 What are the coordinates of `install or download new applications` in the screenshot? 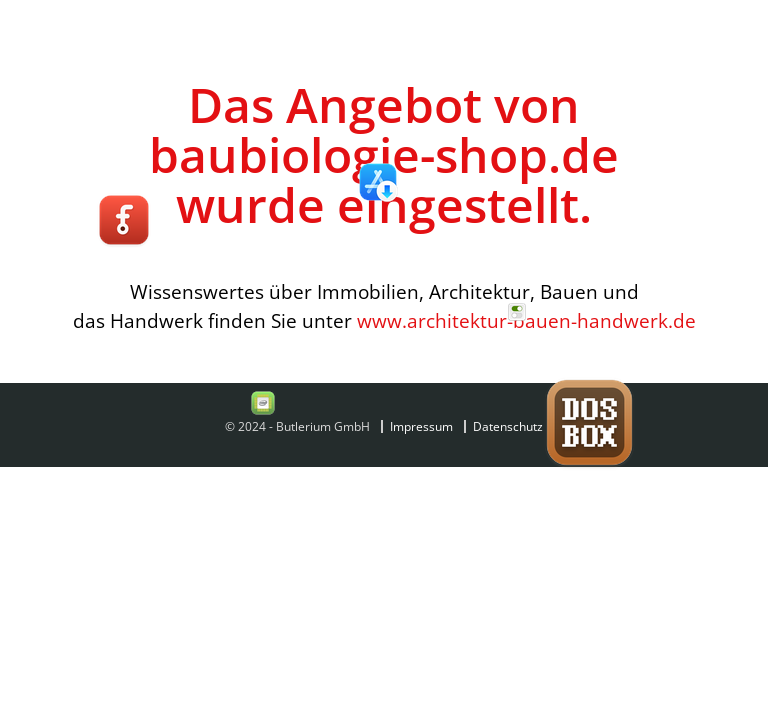 It's located at (378, 182).